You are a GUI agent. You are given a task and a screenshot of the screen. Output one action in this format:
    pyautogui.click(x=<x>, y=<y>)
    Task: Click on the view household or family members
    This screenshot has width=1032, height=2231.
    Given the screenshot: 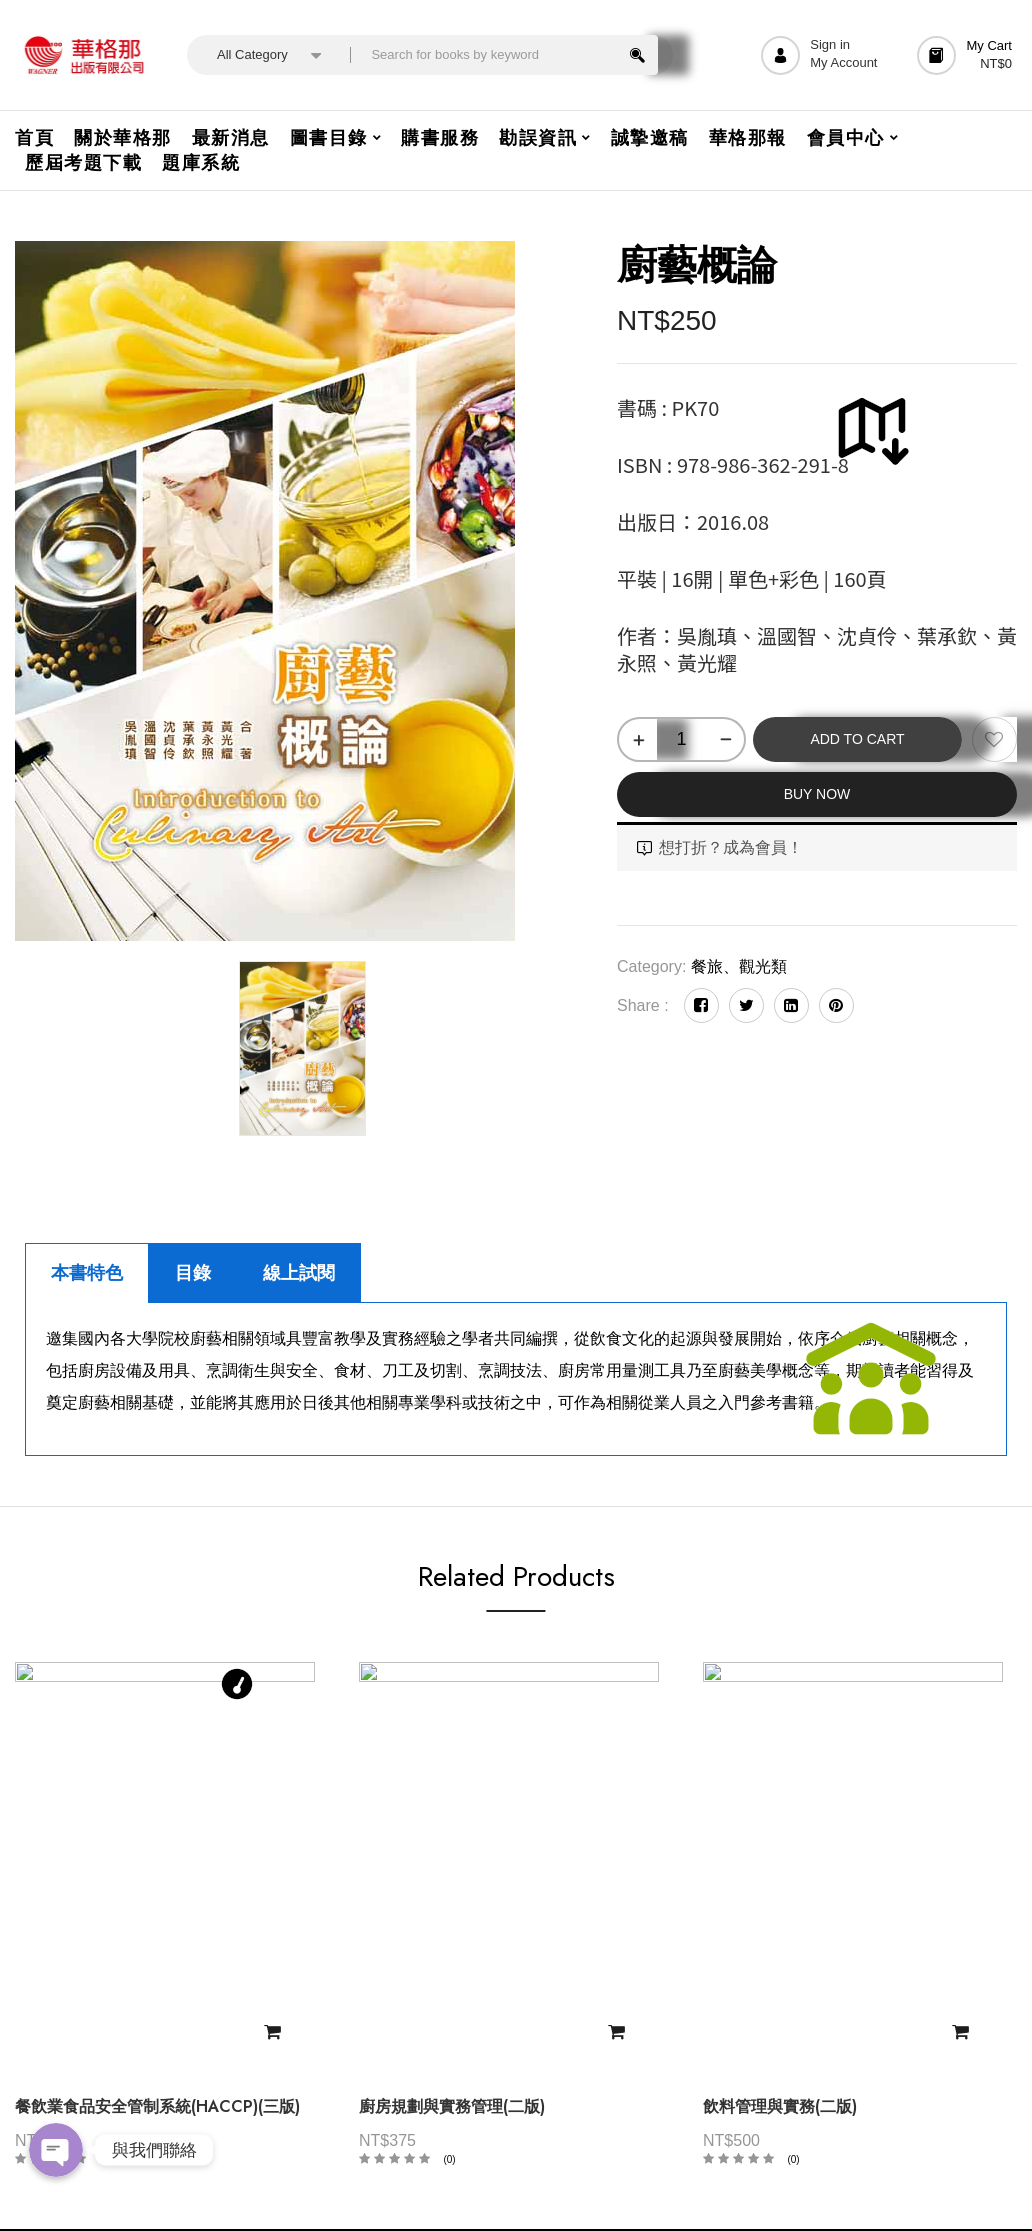 What is the action you would take?
    pyautogui.click(x=871, y=1384)
    